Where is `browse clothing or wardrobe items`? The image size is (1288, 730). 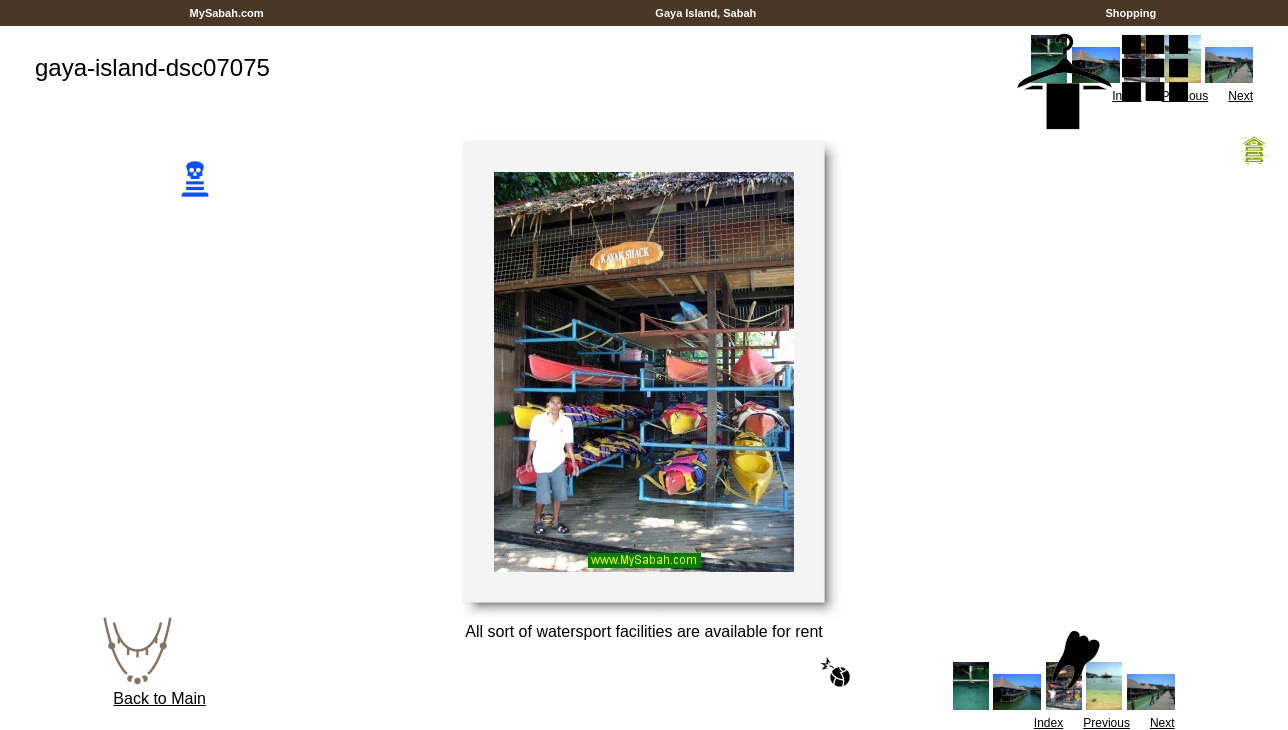
browse clothing or wardrobe items is located at coordinates (1064, 81).